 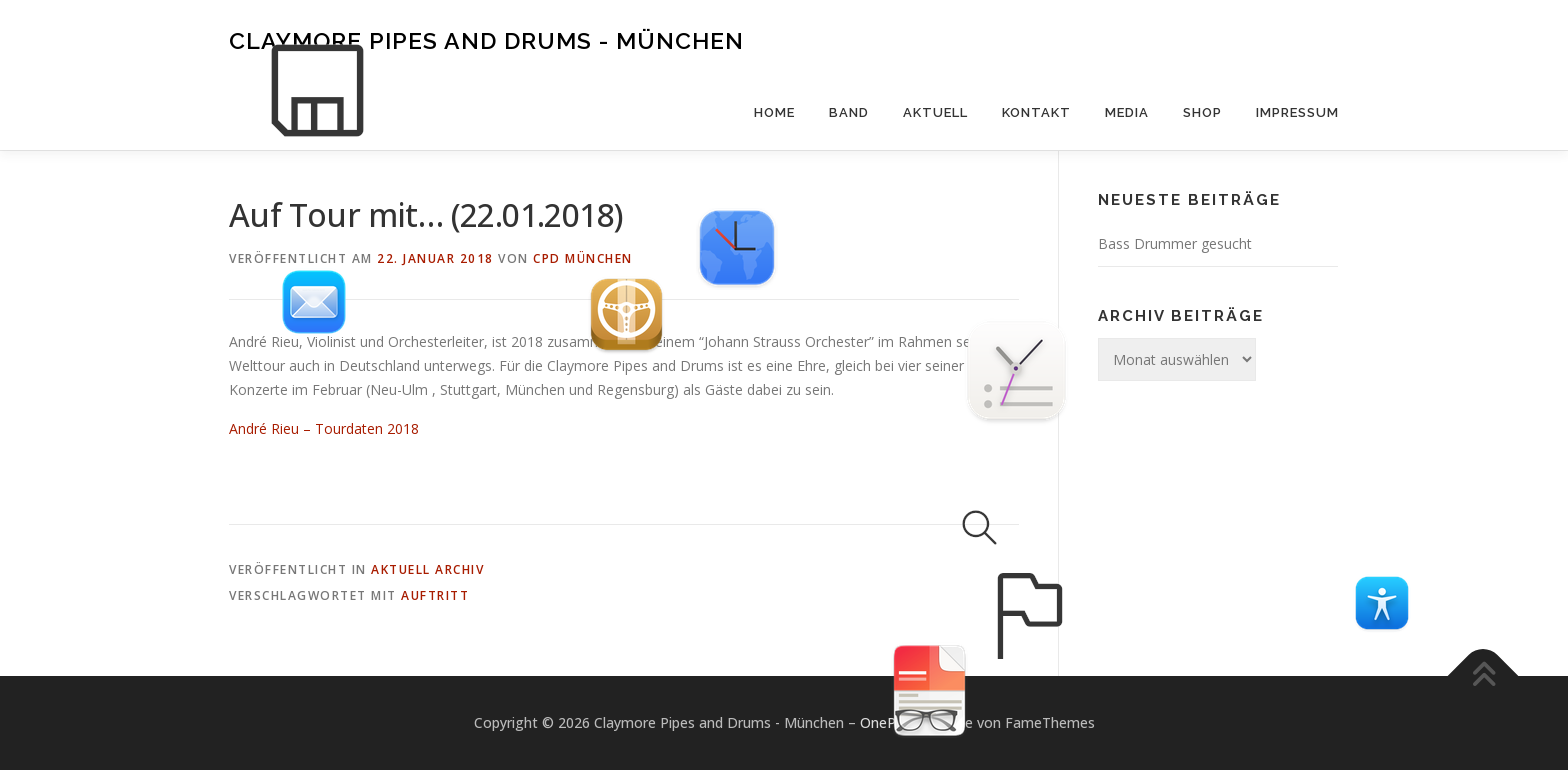 What do you see at coordinates (1016, 370) in the screenshot?
I see `open khronos time tracking app` at bounding box center [1016, 370].